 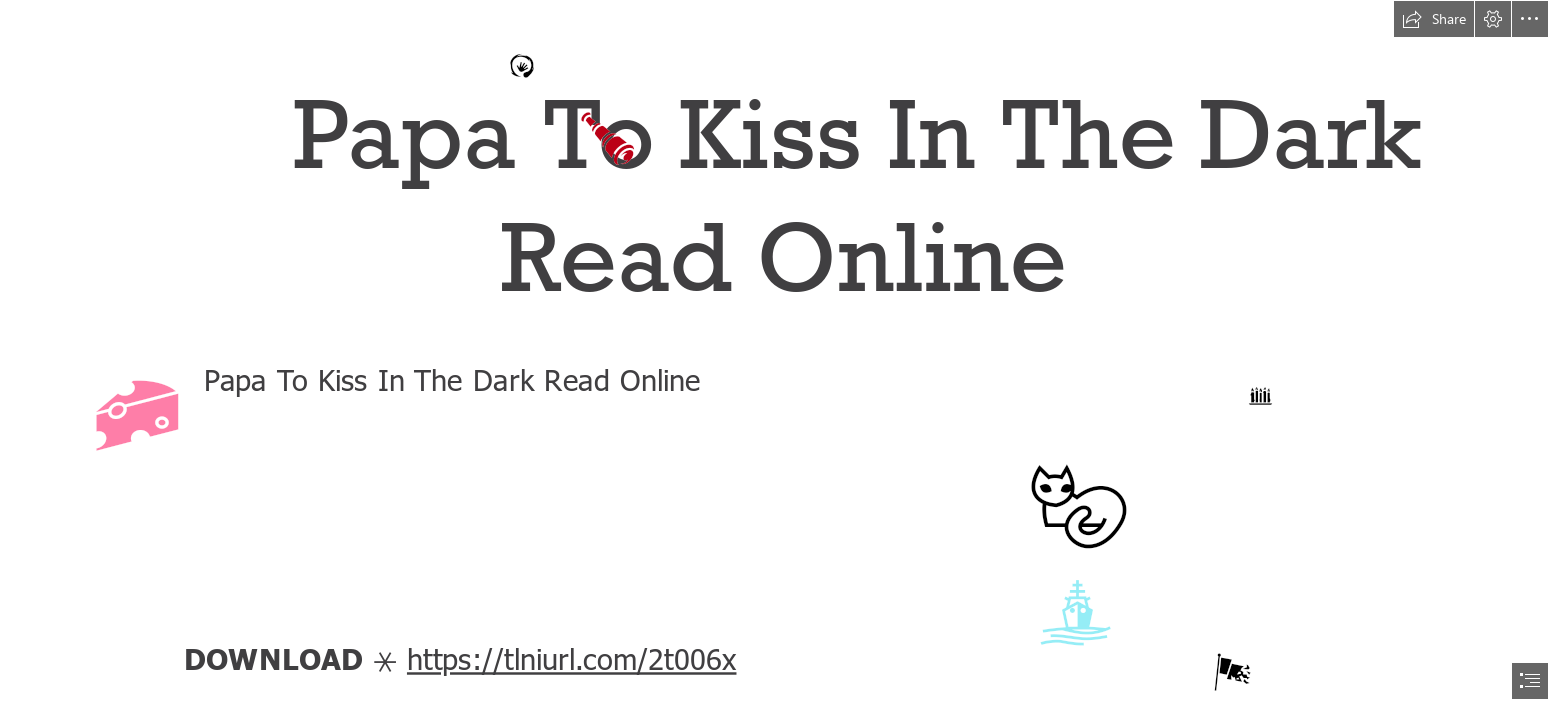 What do you see at coordinates (1078, 504) in the screenshot?
I see `decorative cat icon for pet-related content` at bounding box center [1078, 504].